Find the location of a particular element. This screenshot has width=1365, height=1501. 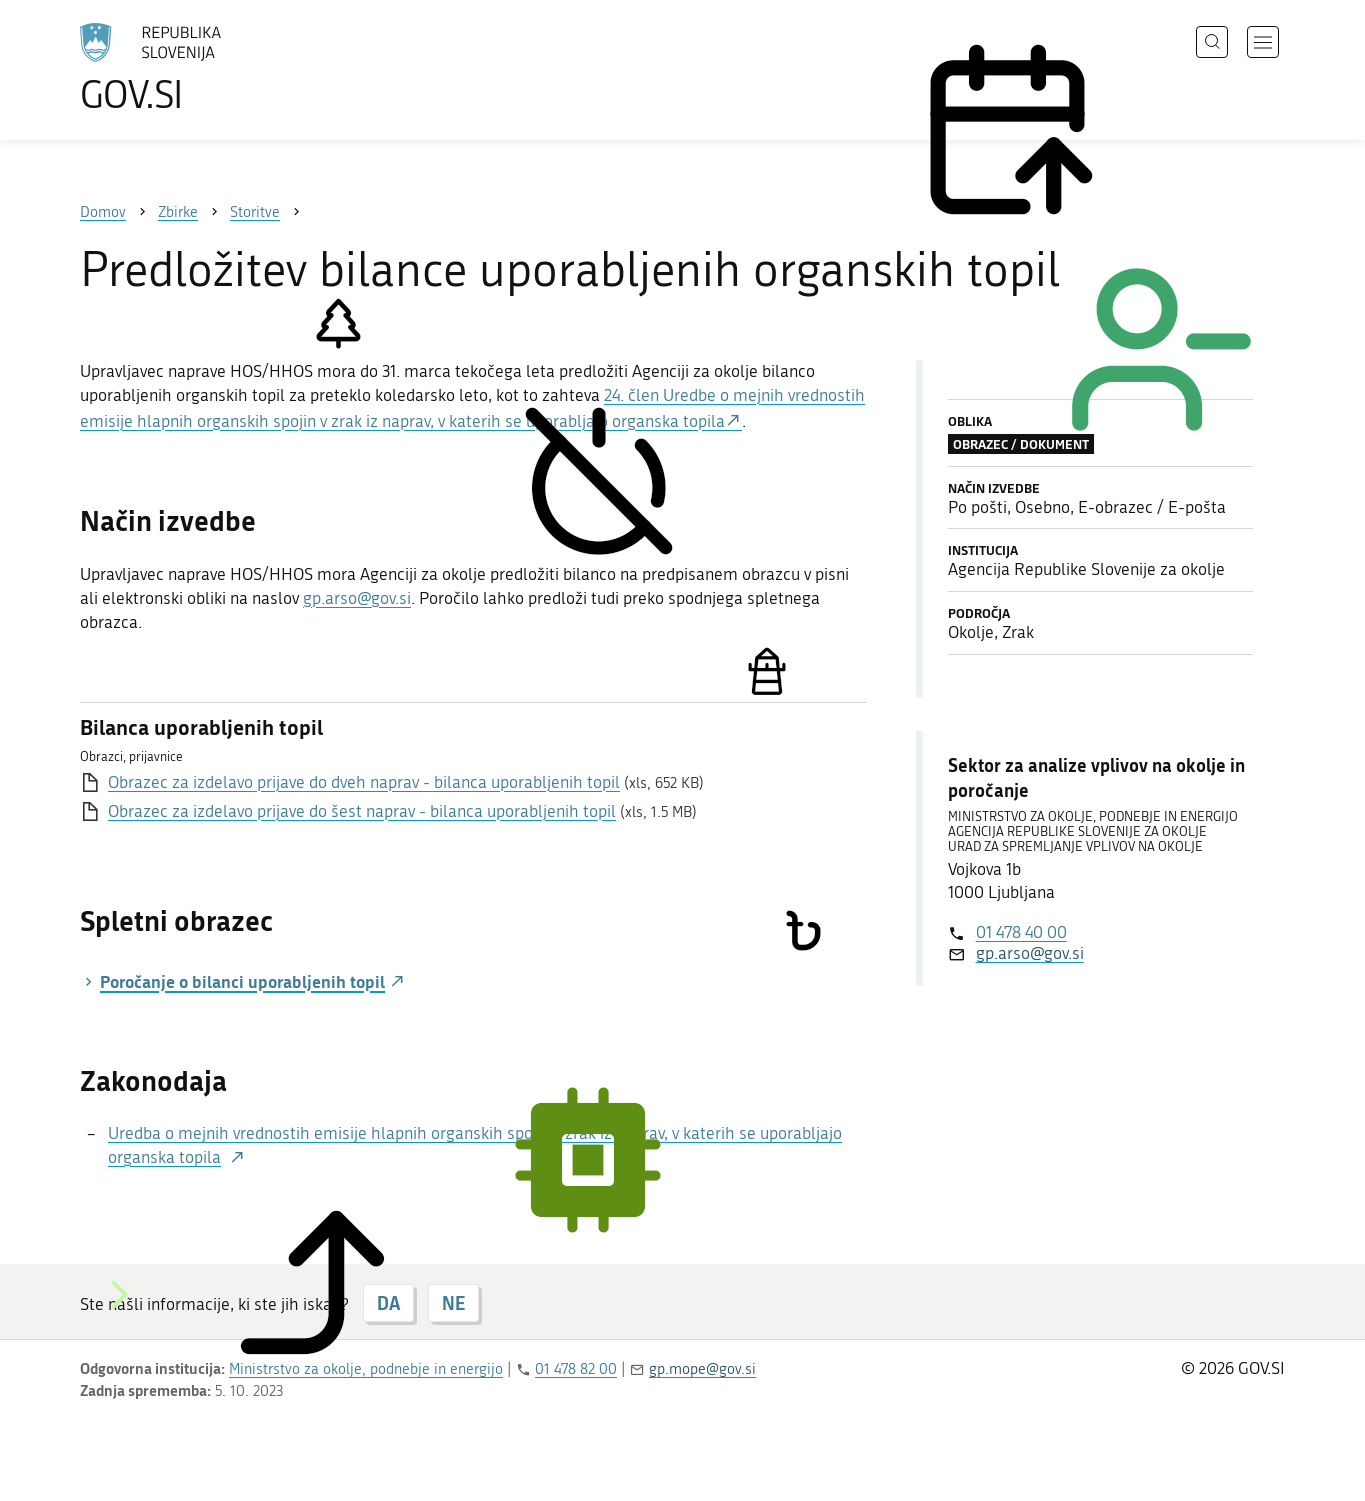

indicates price or amount in bangladeshi taka is located at coordinates (803, 930).